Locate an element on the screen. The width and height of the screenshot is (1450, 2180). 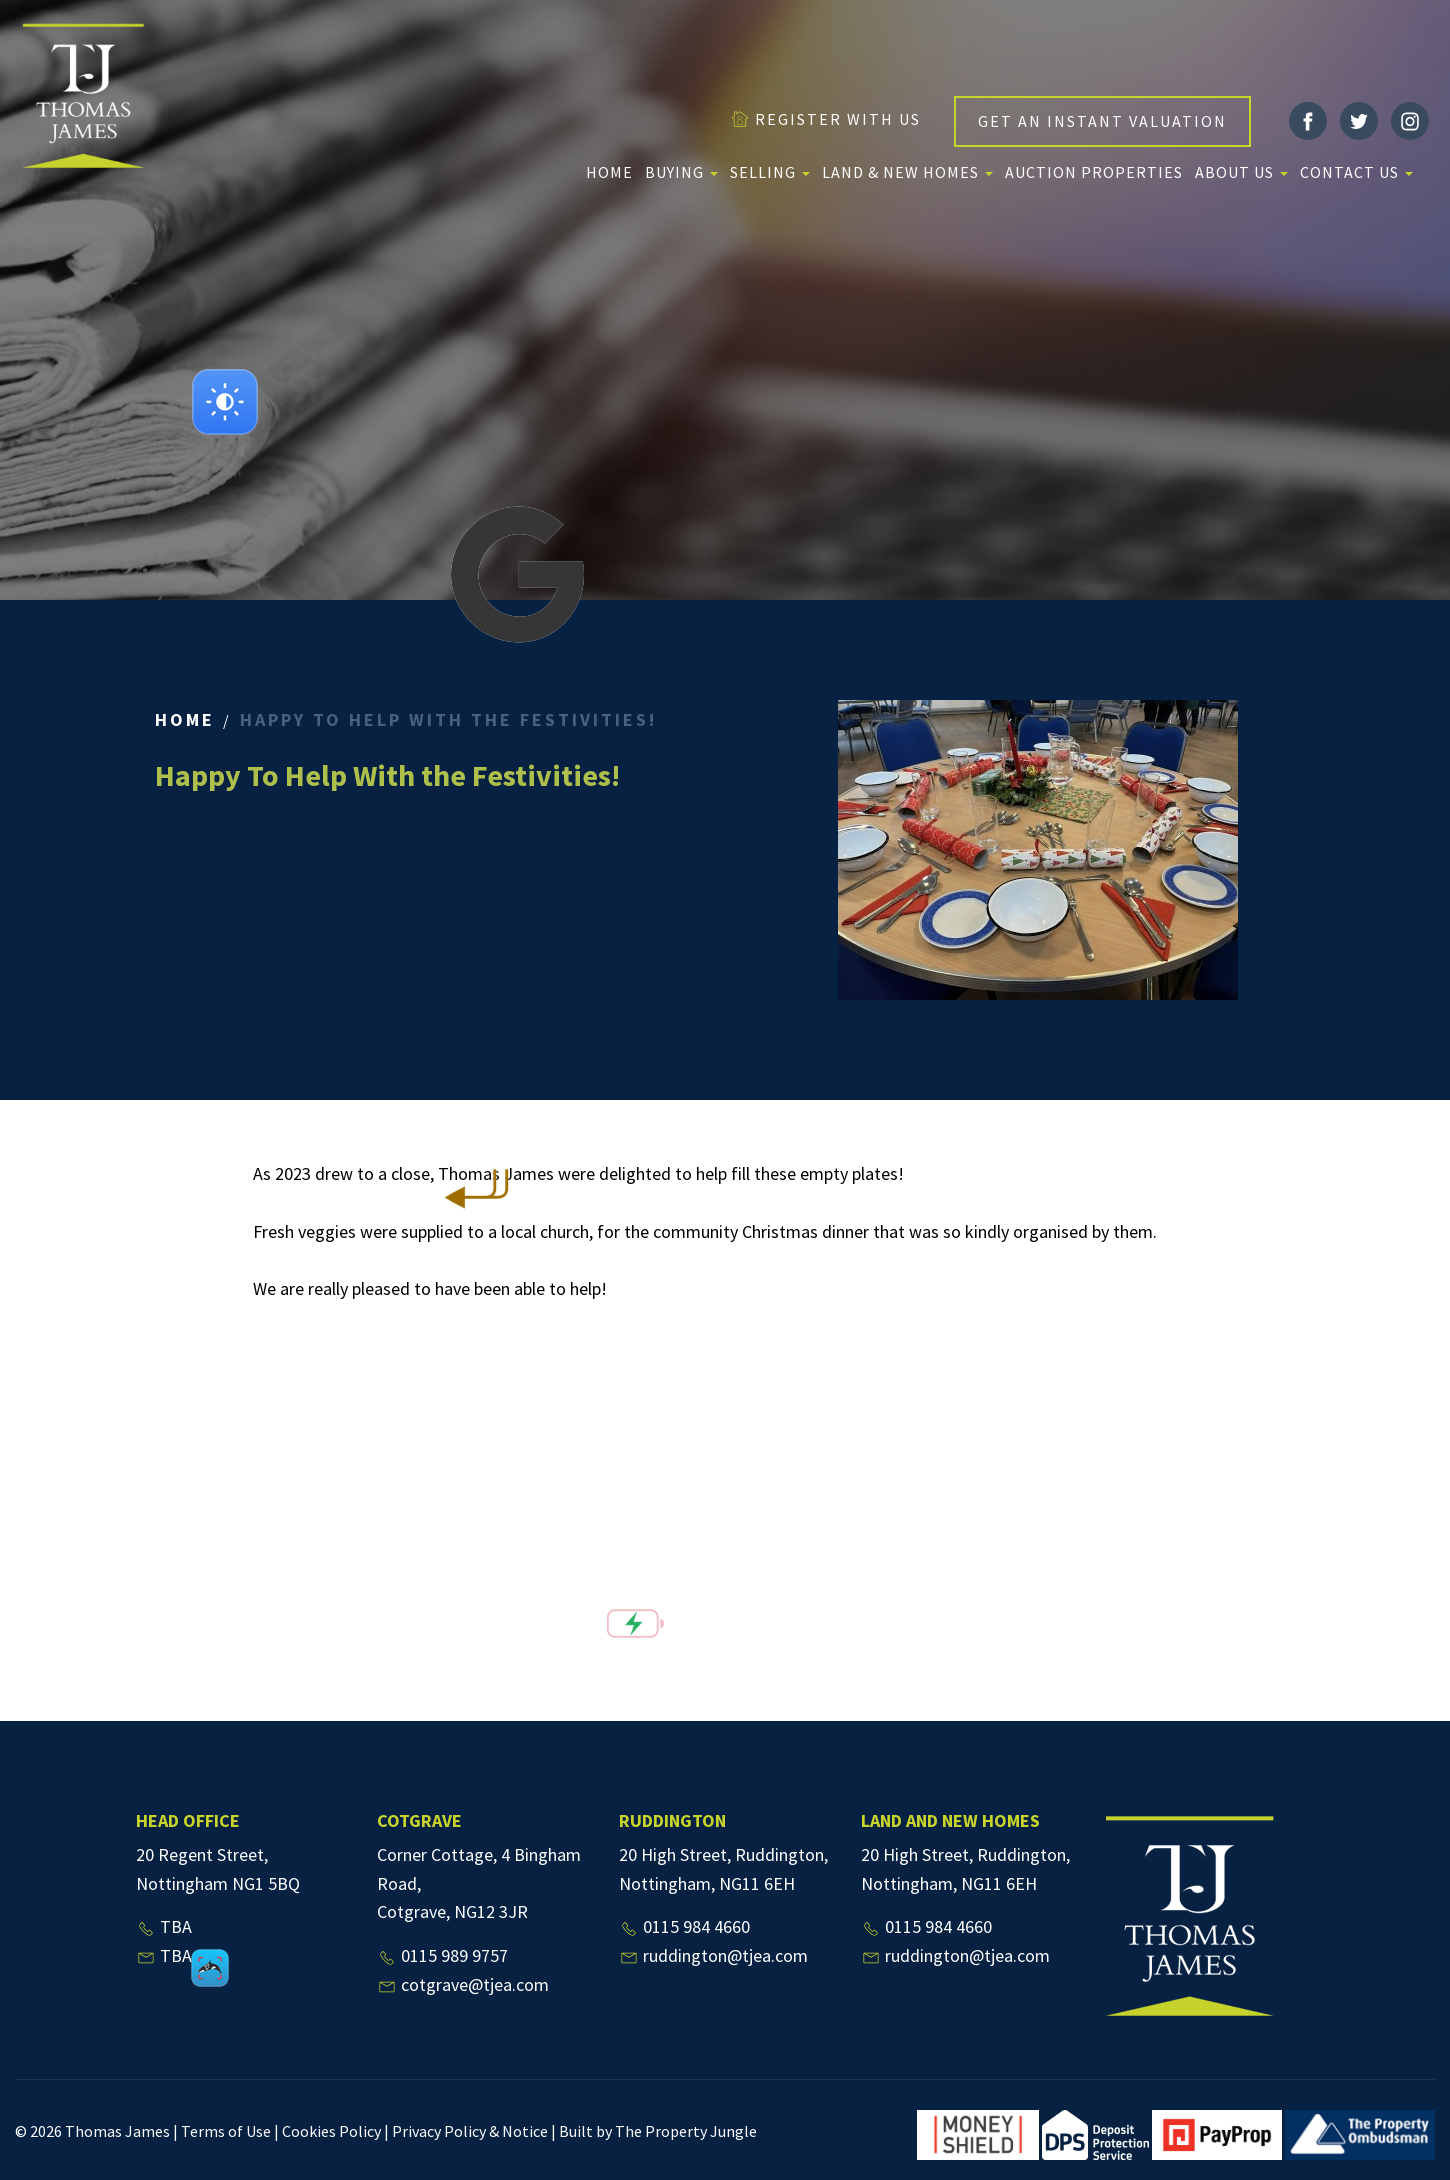
reply to all recipients of an email is located at coordinates (475, 1188).